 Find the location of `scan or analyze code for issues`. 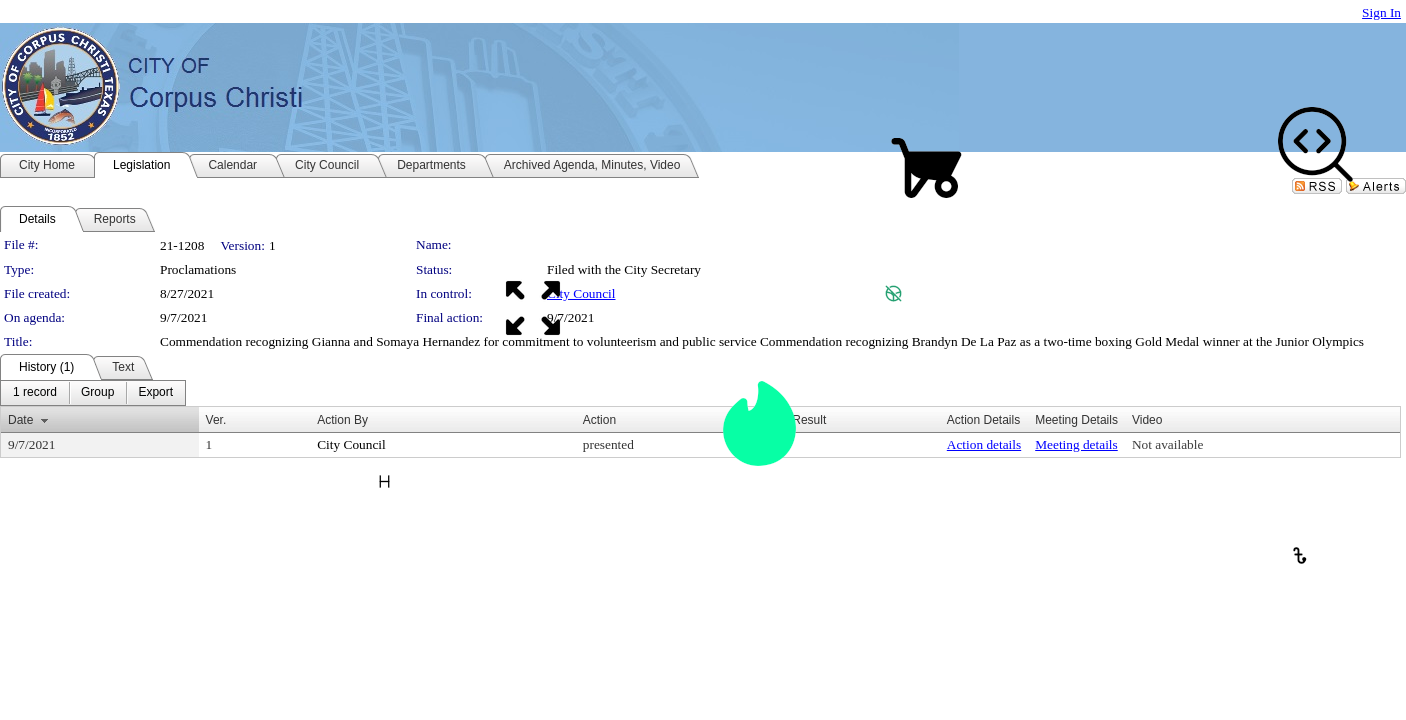

scan or analyze code for issues is located at coordinates (1317, 146).